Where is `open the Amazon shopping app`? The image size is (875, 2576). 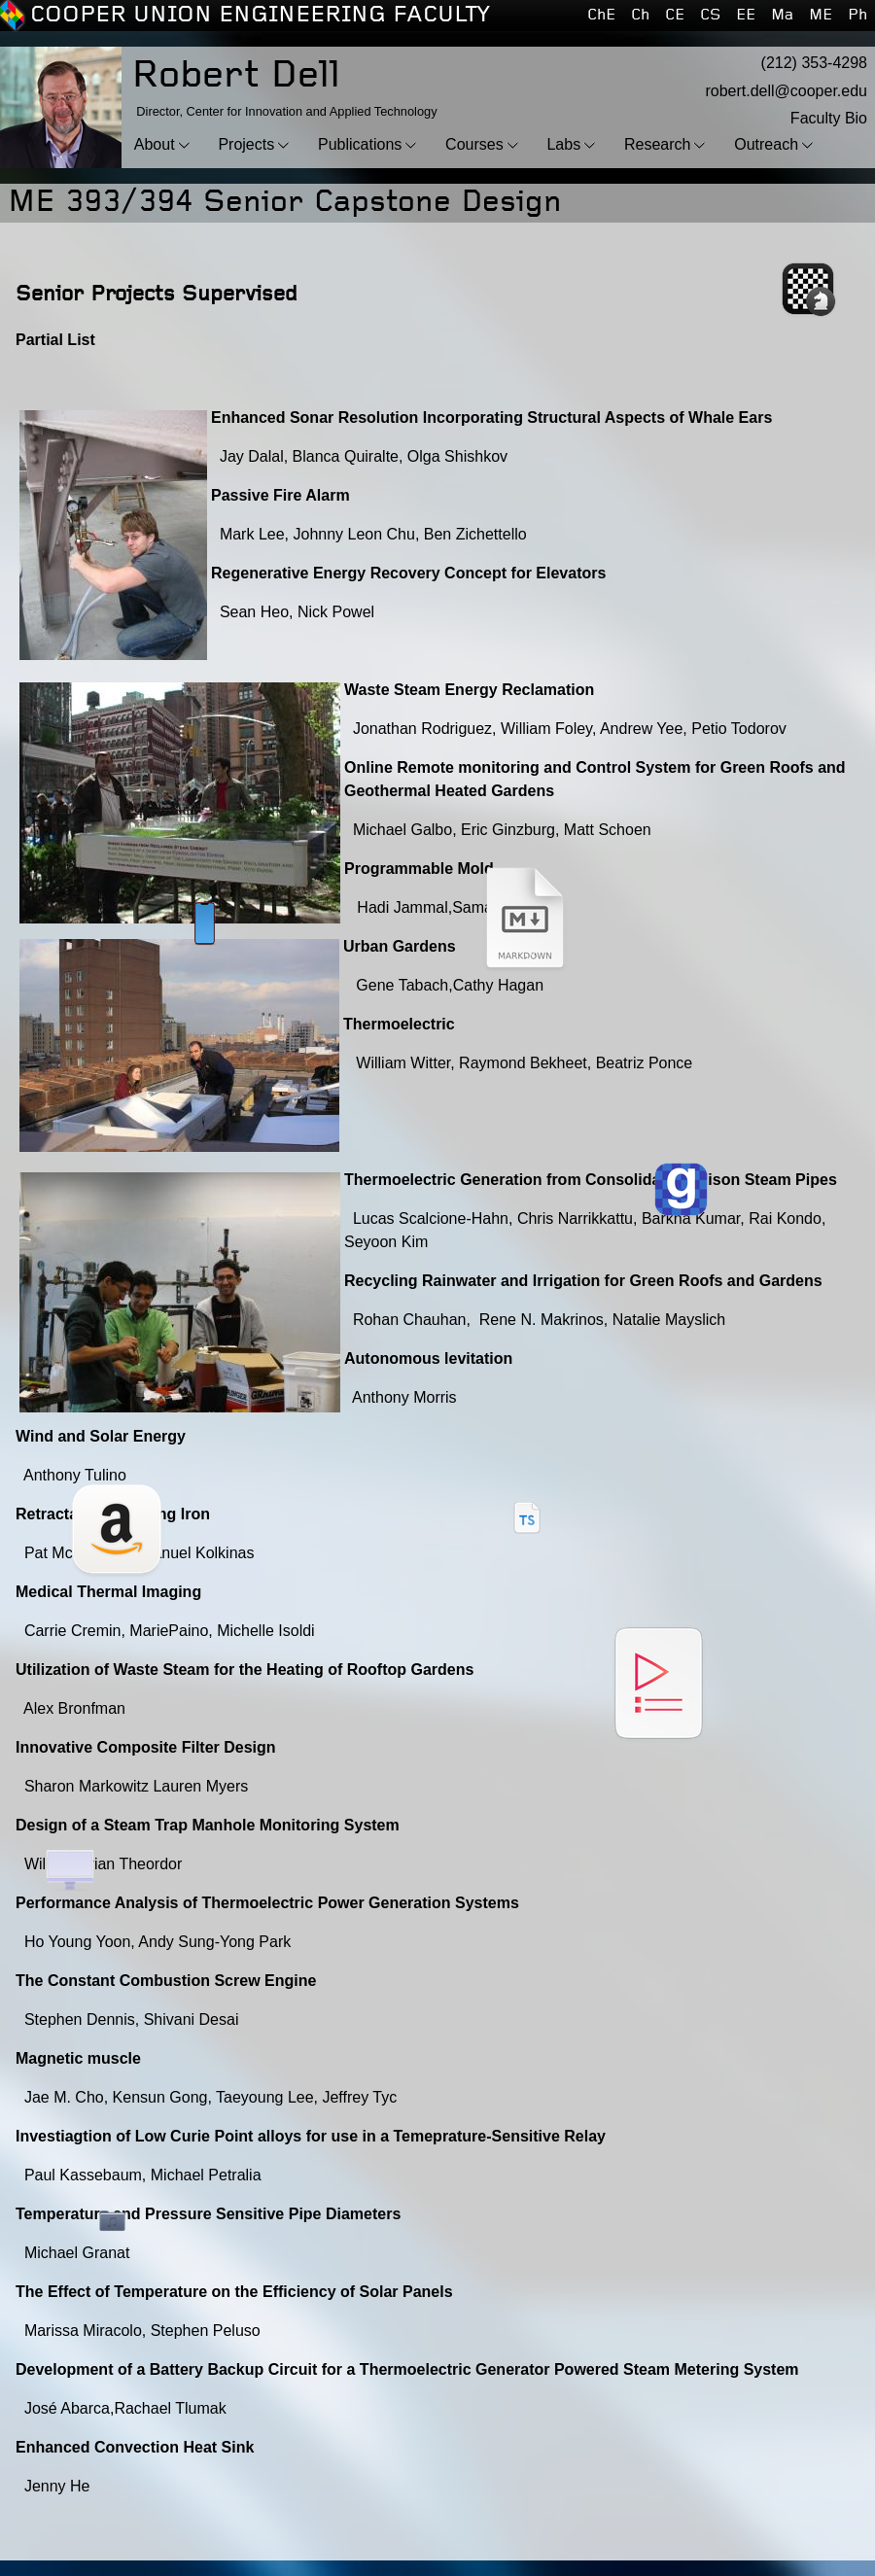
open the Amazon shopping app is located at coordinates (117, 1529).